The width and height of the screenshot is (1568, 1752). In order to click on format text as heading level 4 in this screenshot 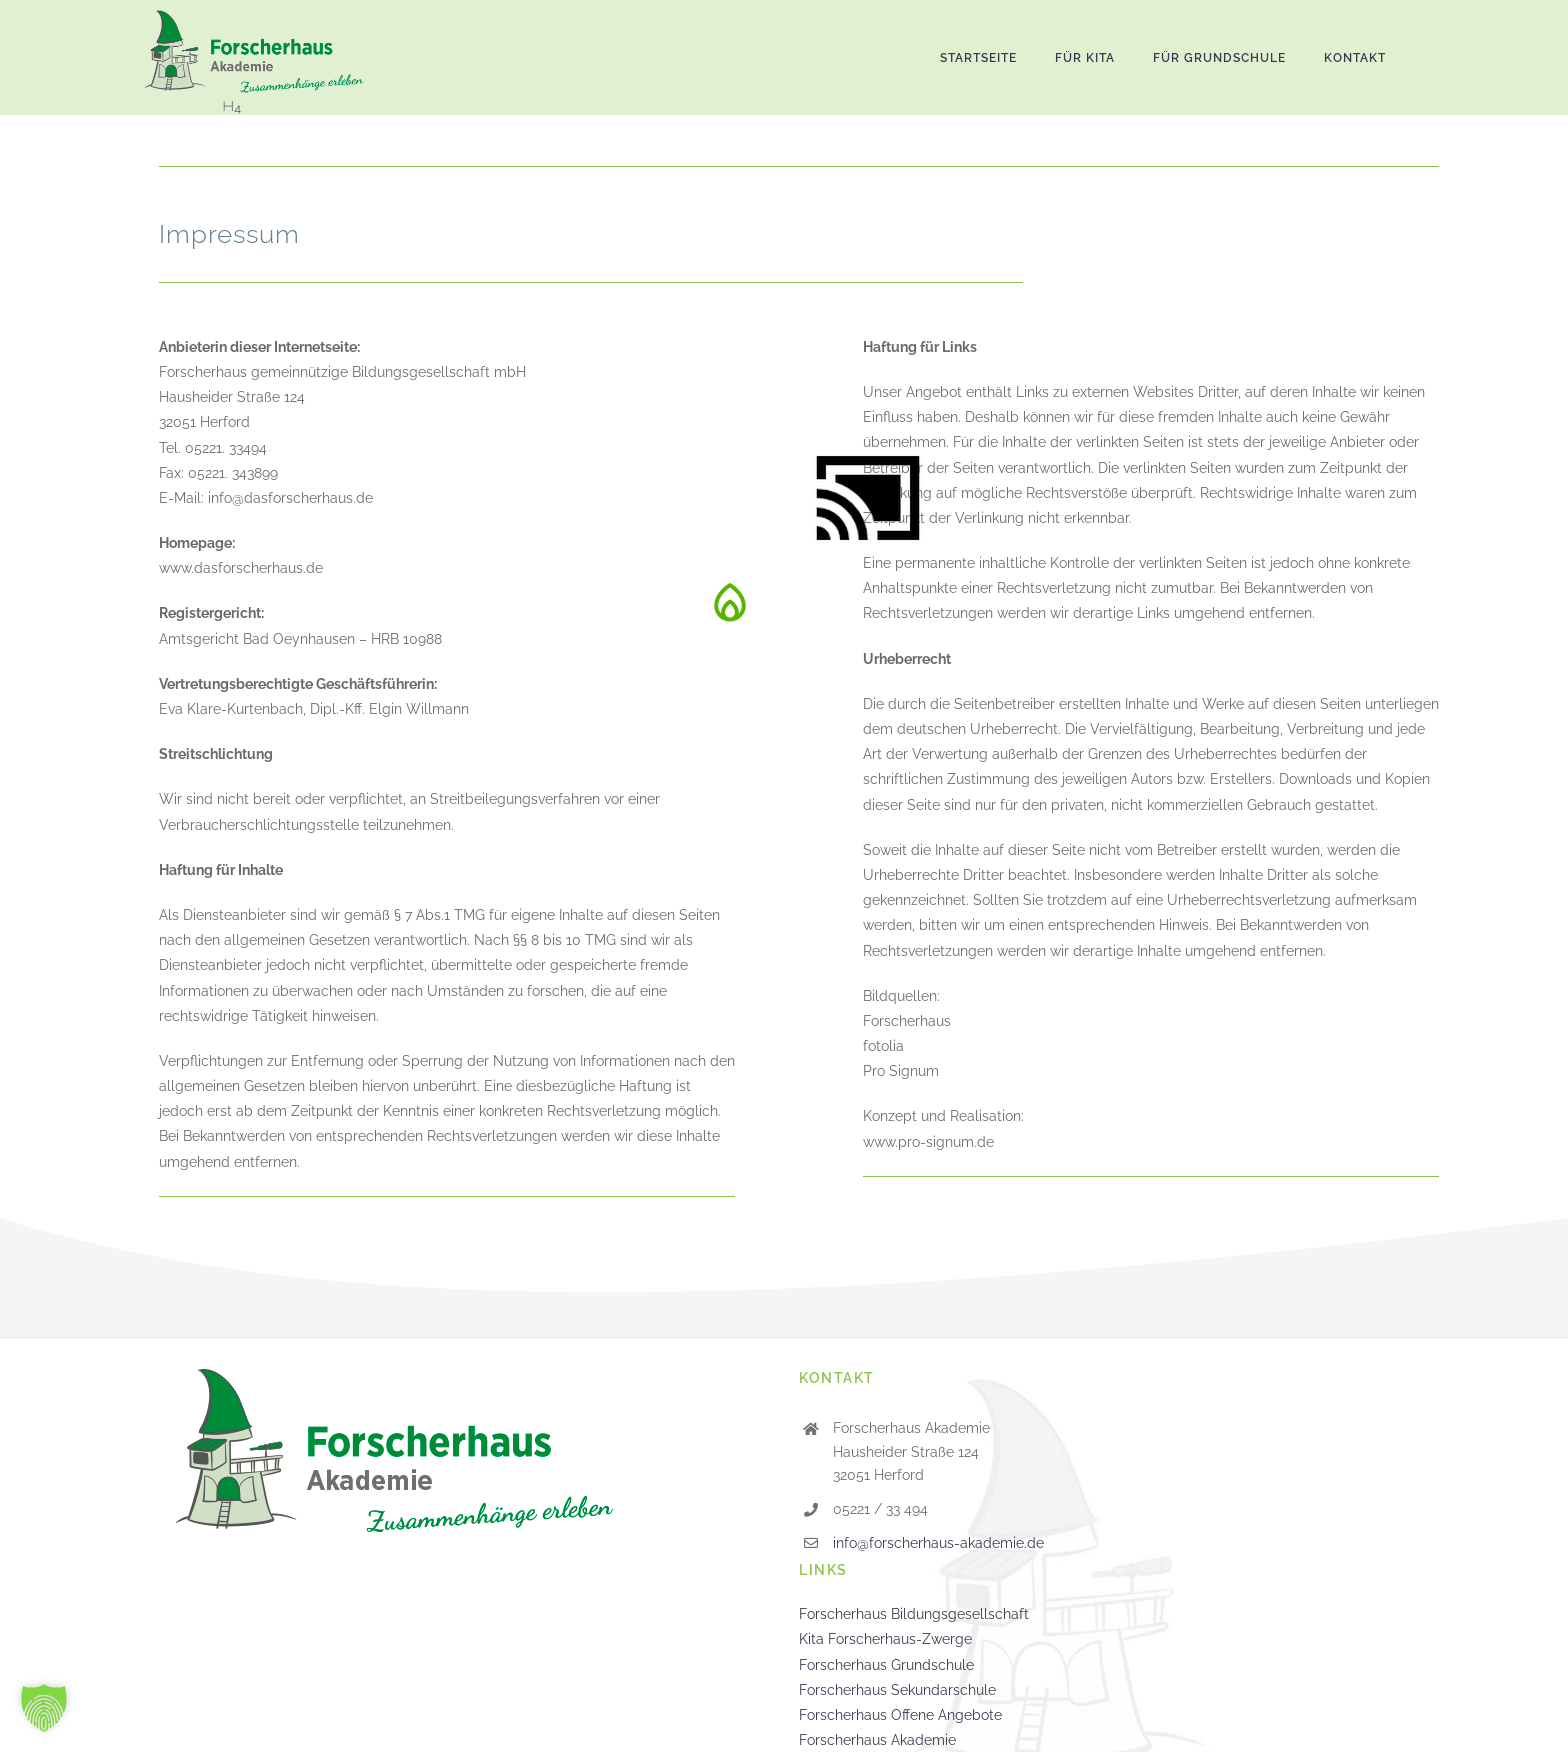, I will do `click(231, 107)`.